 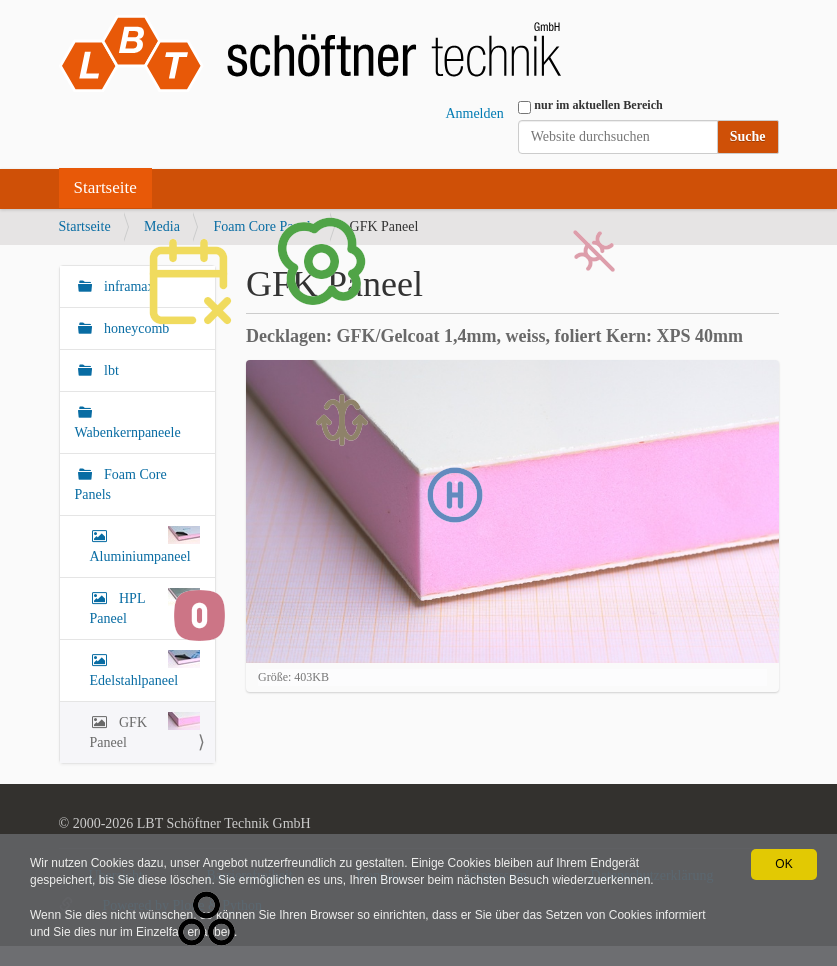 What do you see at coordinates (342, 420) in the screenshot?
I see `toggle magnetic snap or alignment` at bounding box center [342, 420].